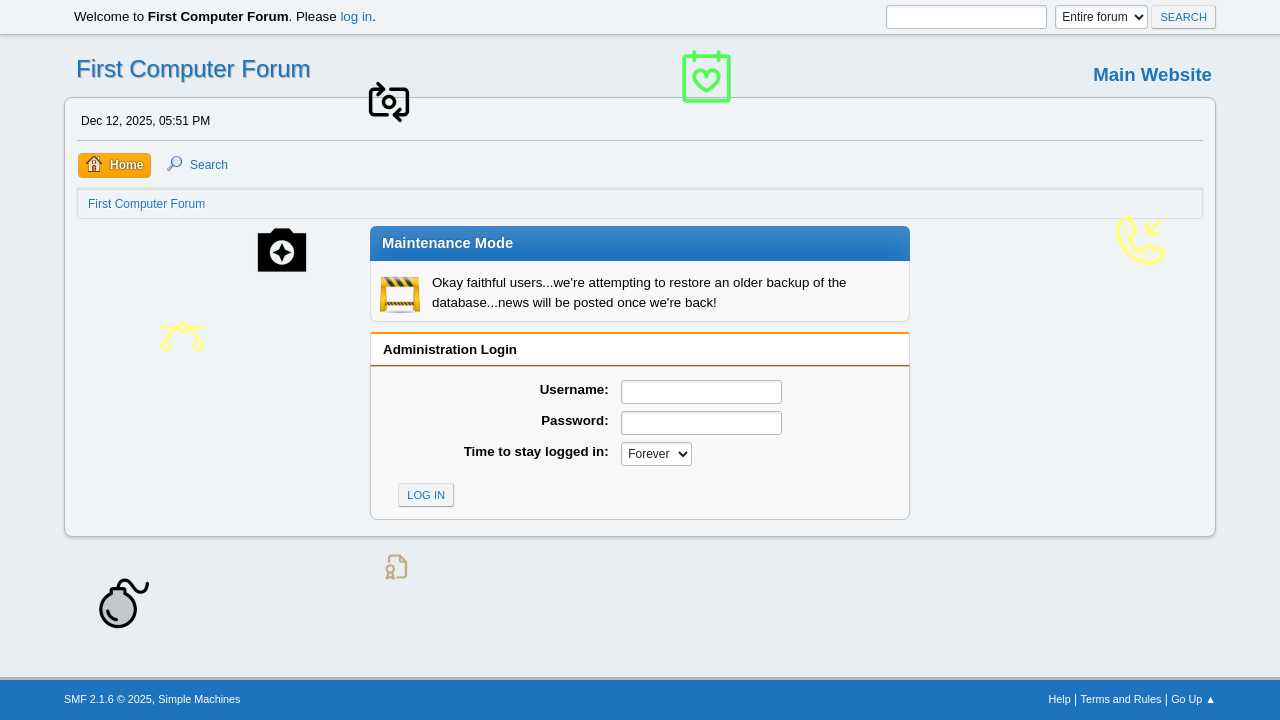 The height and width of the screenshot is (720, 1280). I want to click on view certified or verified document, so click(397, 566).